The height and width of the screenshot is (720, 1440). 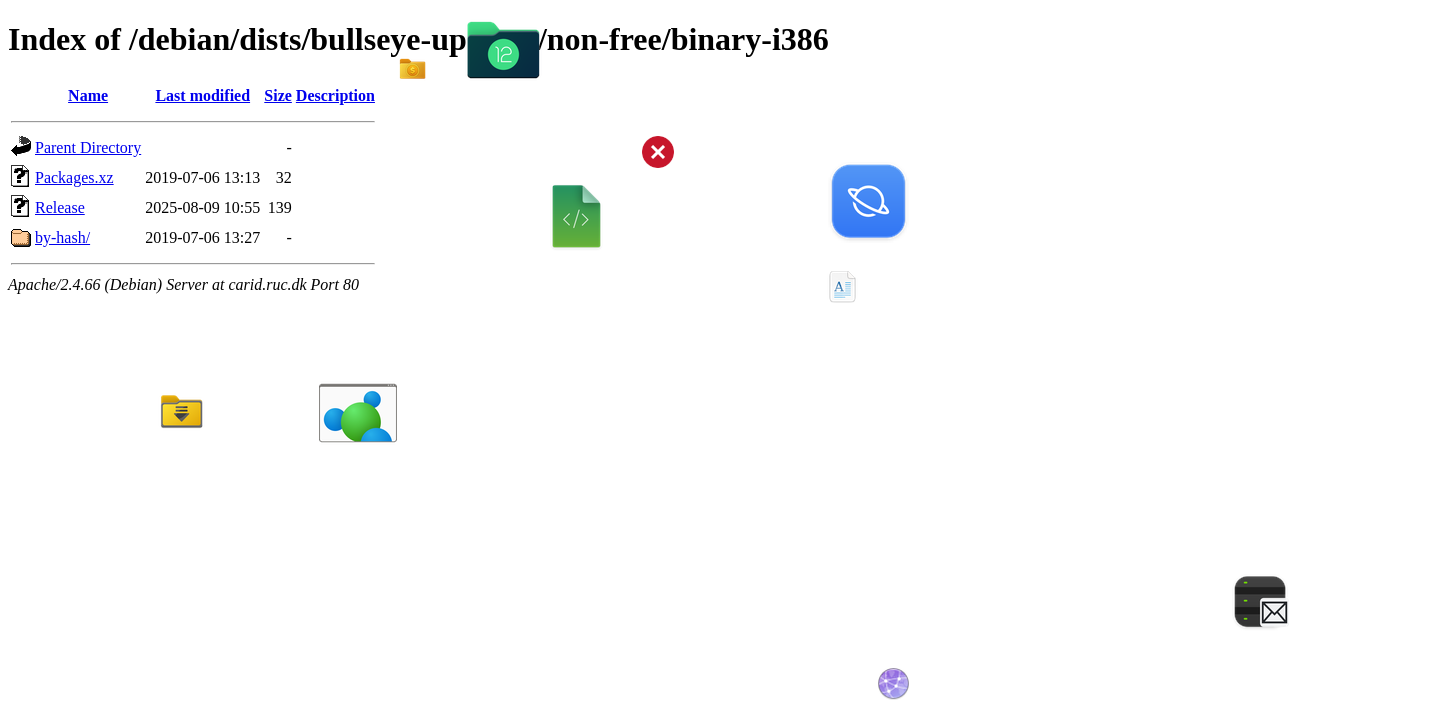 I want to click on cancel the current action or operation, so click(x=658, y=152).